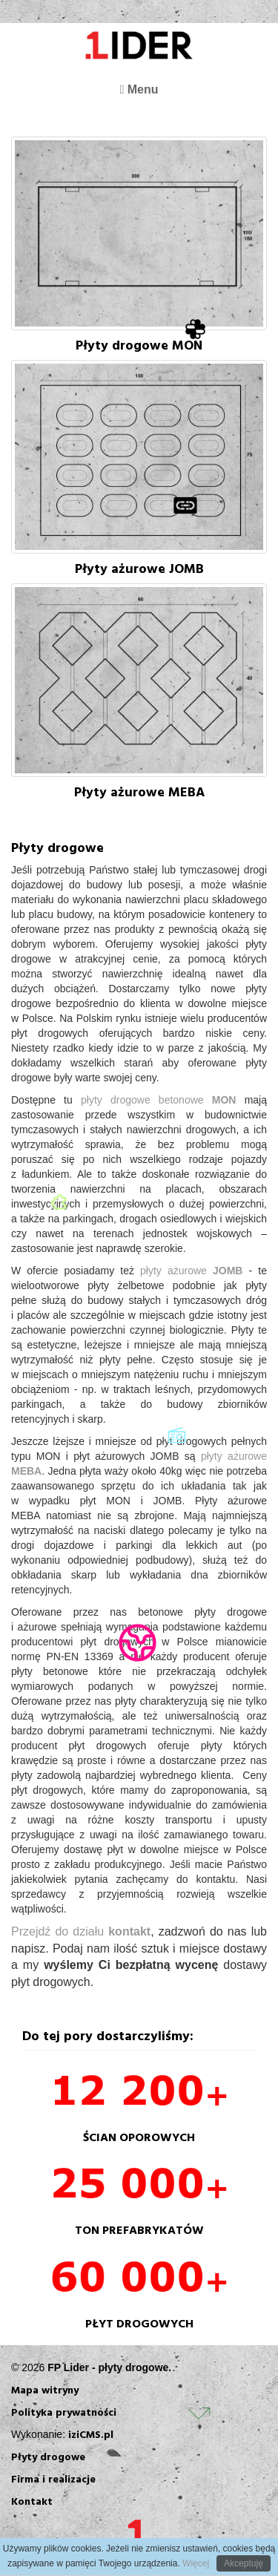  Describe the element at coordinates (137, 1642) in the screenshot. I see `switch to global or worldwide view` at that location.